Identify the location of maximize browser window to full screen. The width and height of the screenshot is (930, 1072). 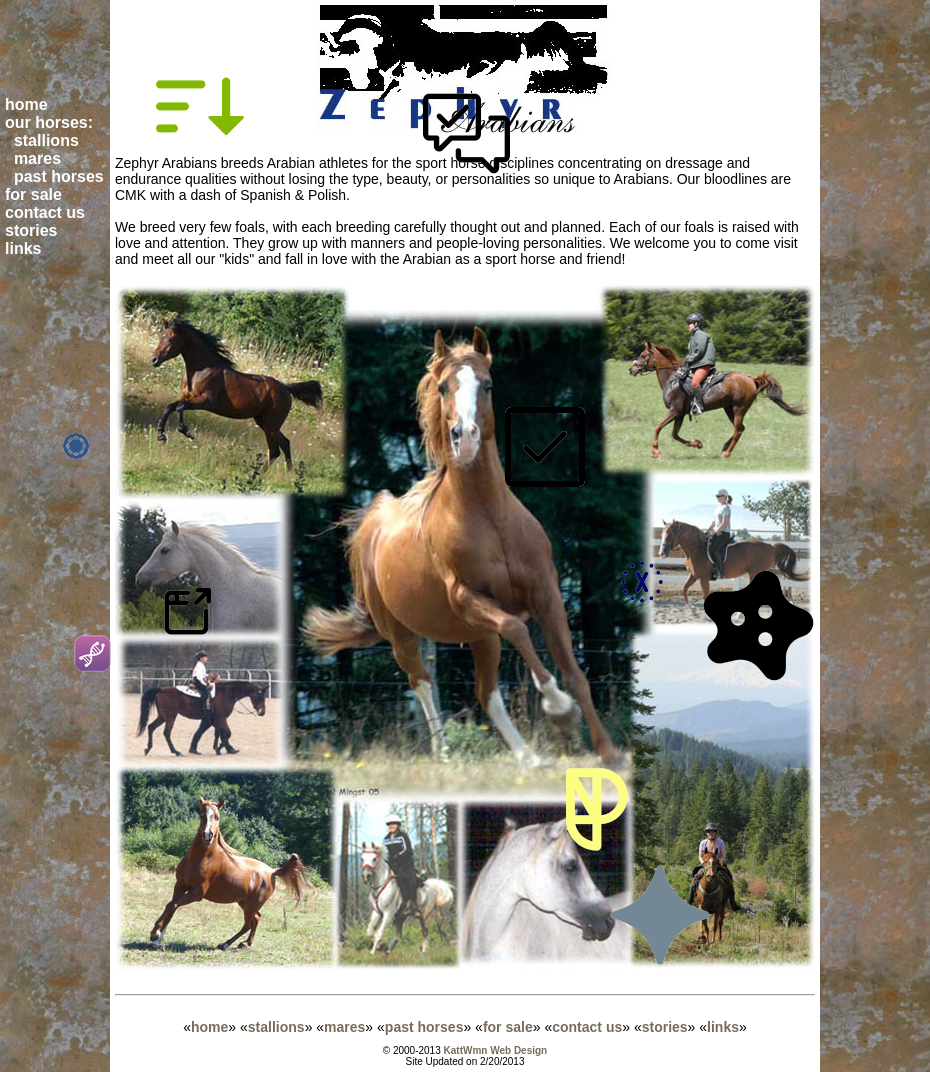
(186, 612).